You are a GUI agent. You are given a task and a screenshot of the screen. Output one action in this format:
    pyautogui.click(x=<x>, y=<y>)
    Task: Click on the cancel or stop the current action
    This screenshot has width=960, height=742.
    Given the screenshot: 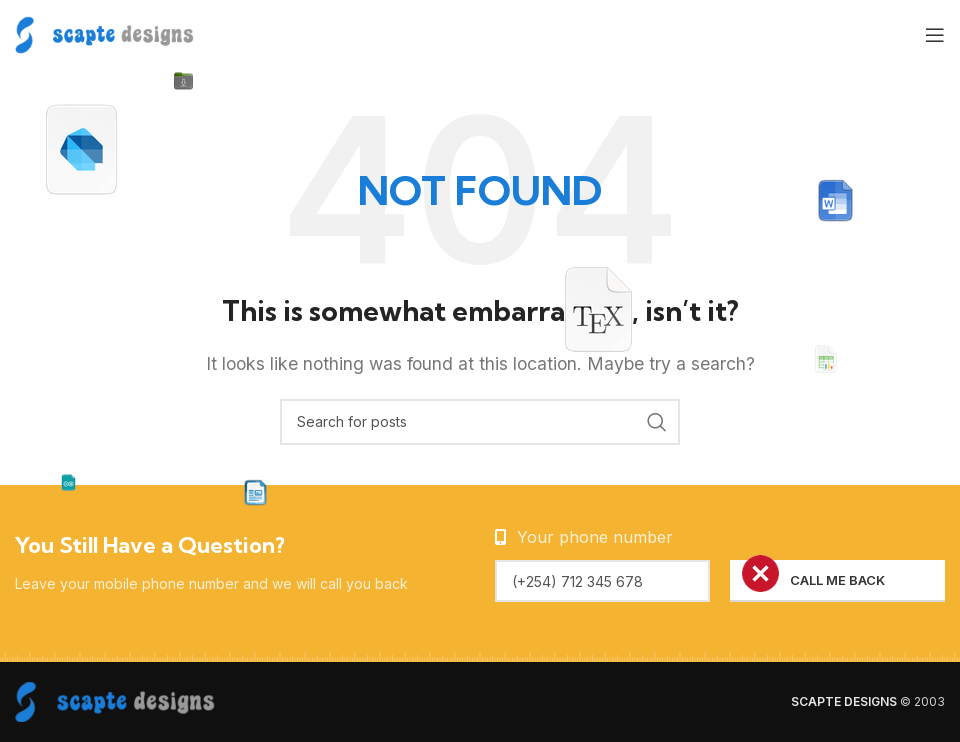 What is the action you would take?
    pyautogui.click(x=760, y=573)
    